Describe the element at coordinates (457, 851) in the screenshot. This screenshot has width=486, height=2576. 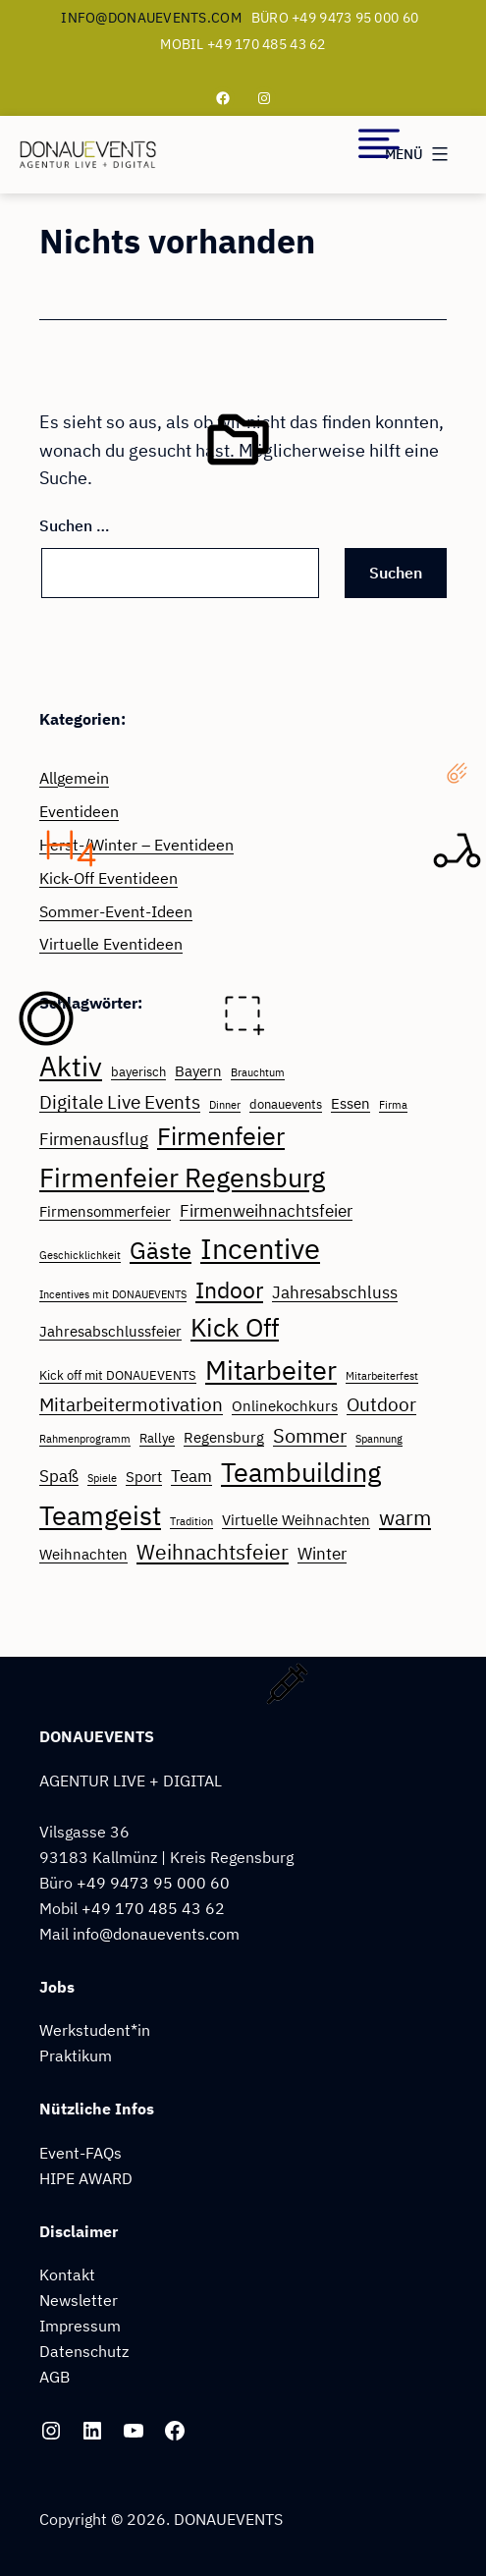
I see `select scooter as transportation mode` at that location.